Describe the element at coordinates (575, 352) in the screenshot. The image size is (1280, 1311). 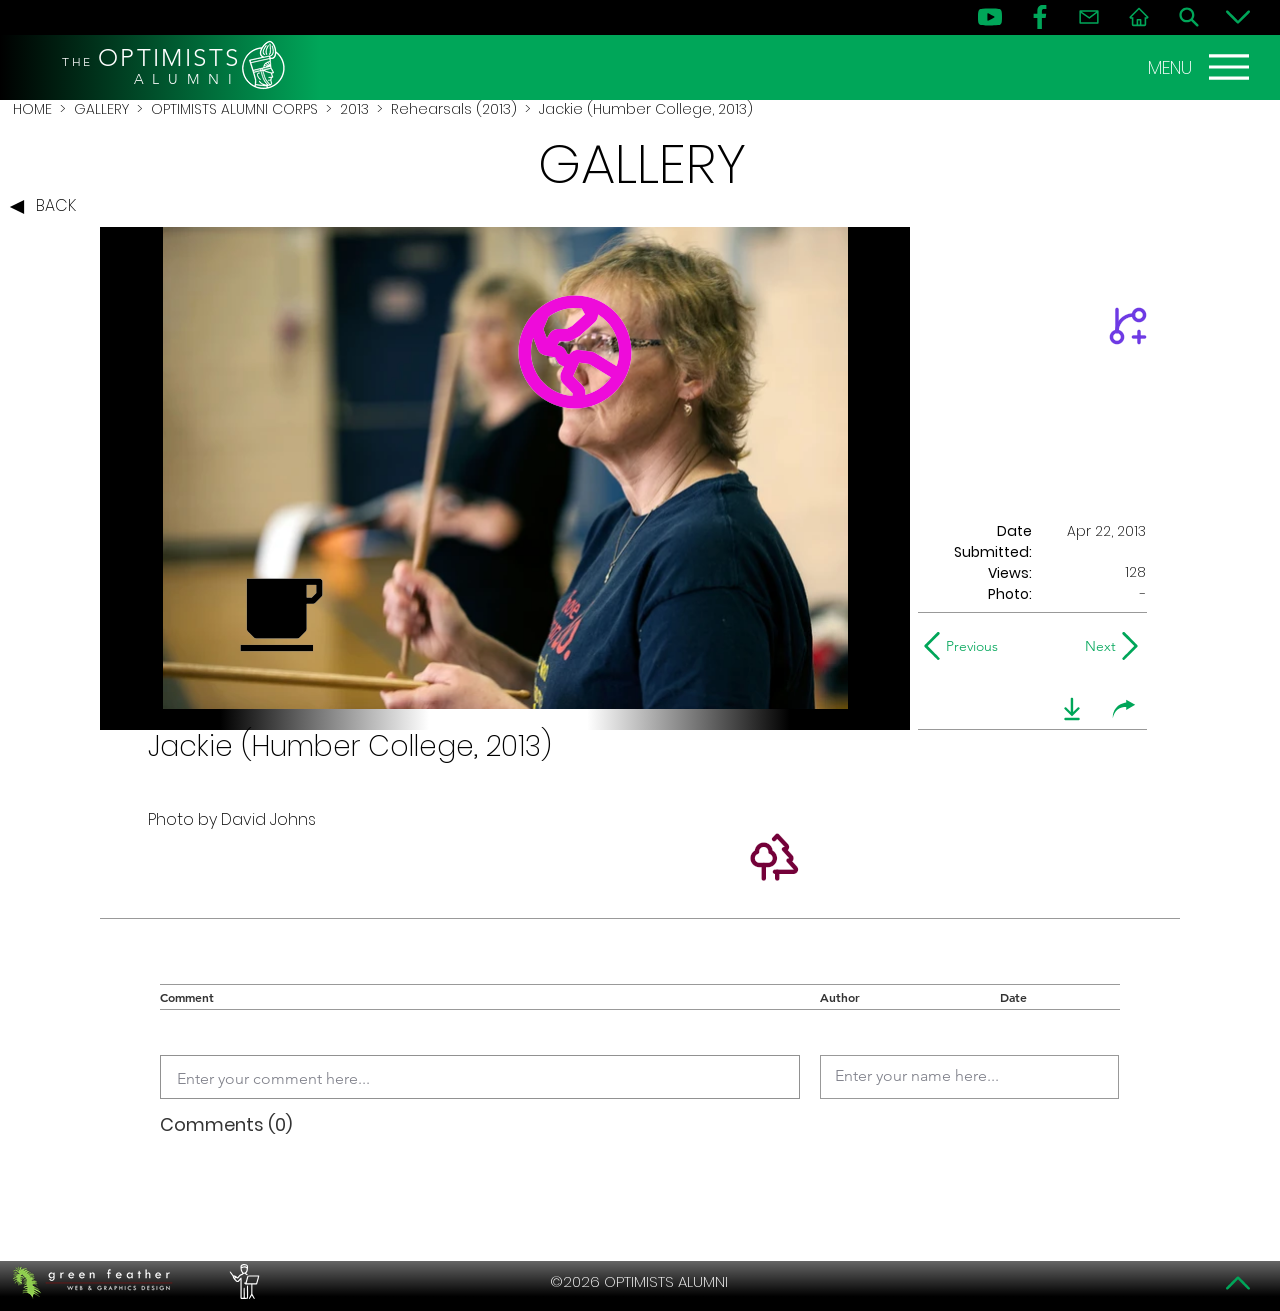
I see `switch to western hemisphere or Americas region` at that location.